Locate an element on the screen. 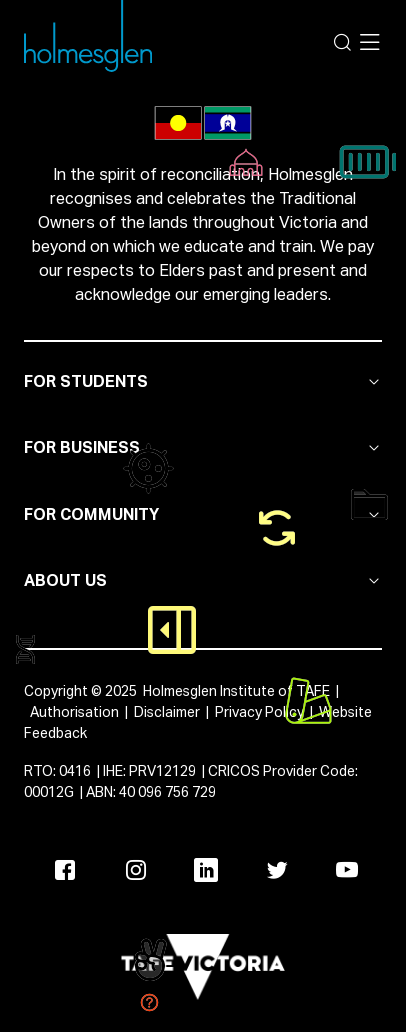 The height and width of the screenshot is (1032, 406). indicates battery is fully charged is located at coordinates (367, 162).